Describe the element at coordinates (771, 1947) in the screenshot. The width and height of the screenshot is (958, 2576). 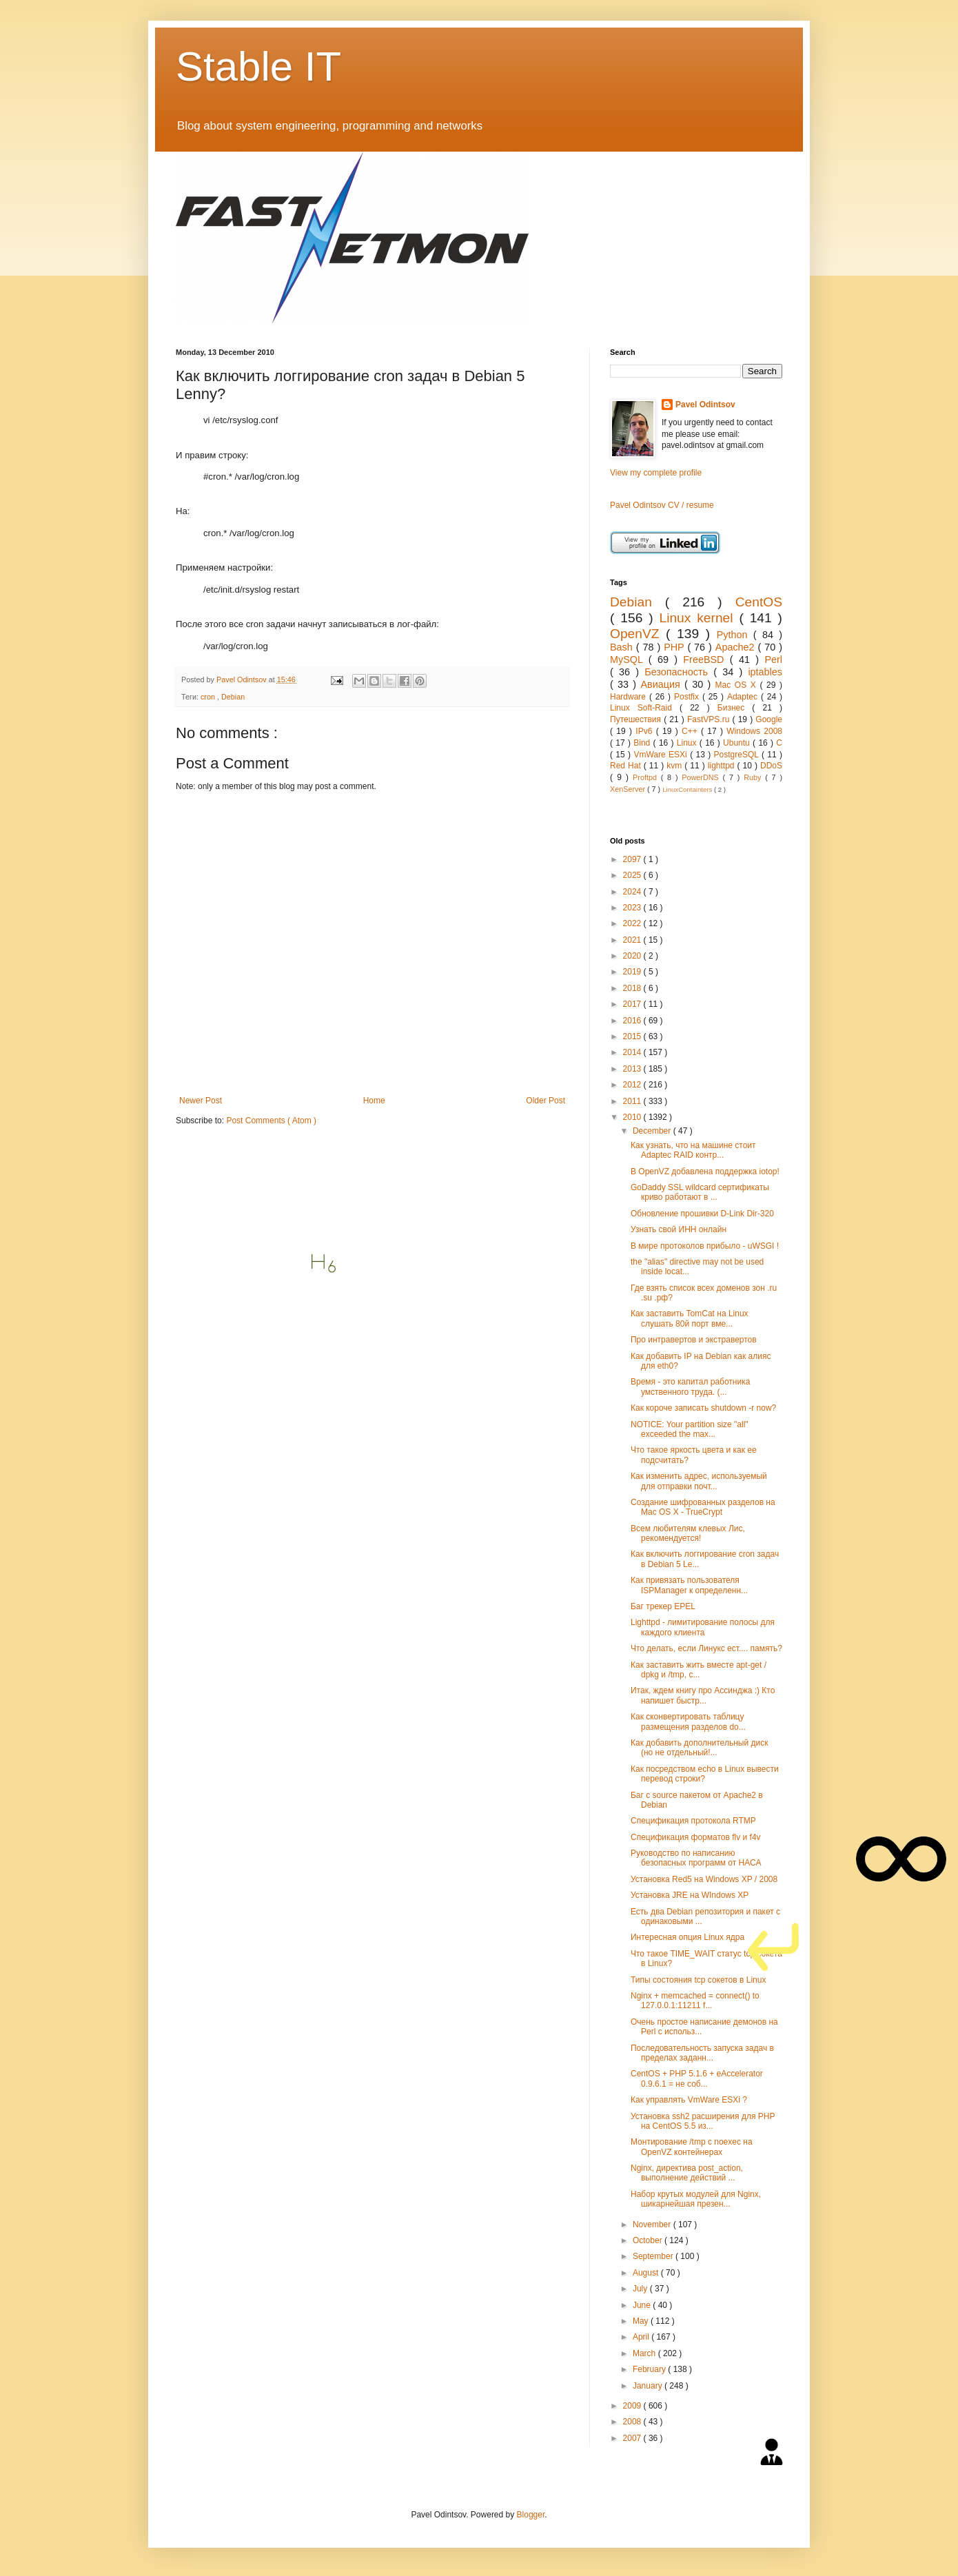
I see `return or enter key` at that location.